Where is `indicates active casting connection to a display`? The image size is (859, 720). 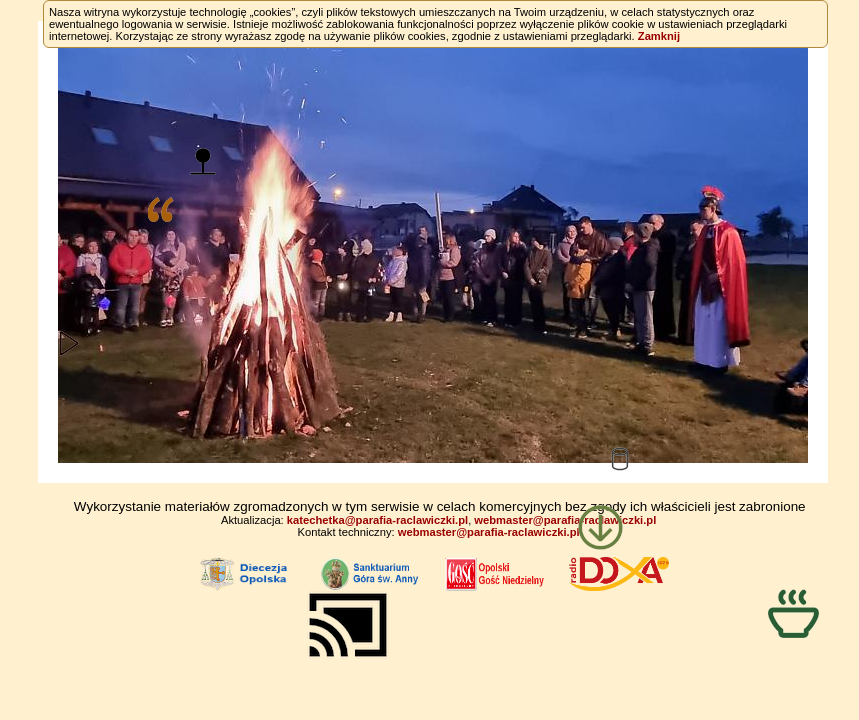 indicates active casting connection to a display is located at coordinates (348, 625).